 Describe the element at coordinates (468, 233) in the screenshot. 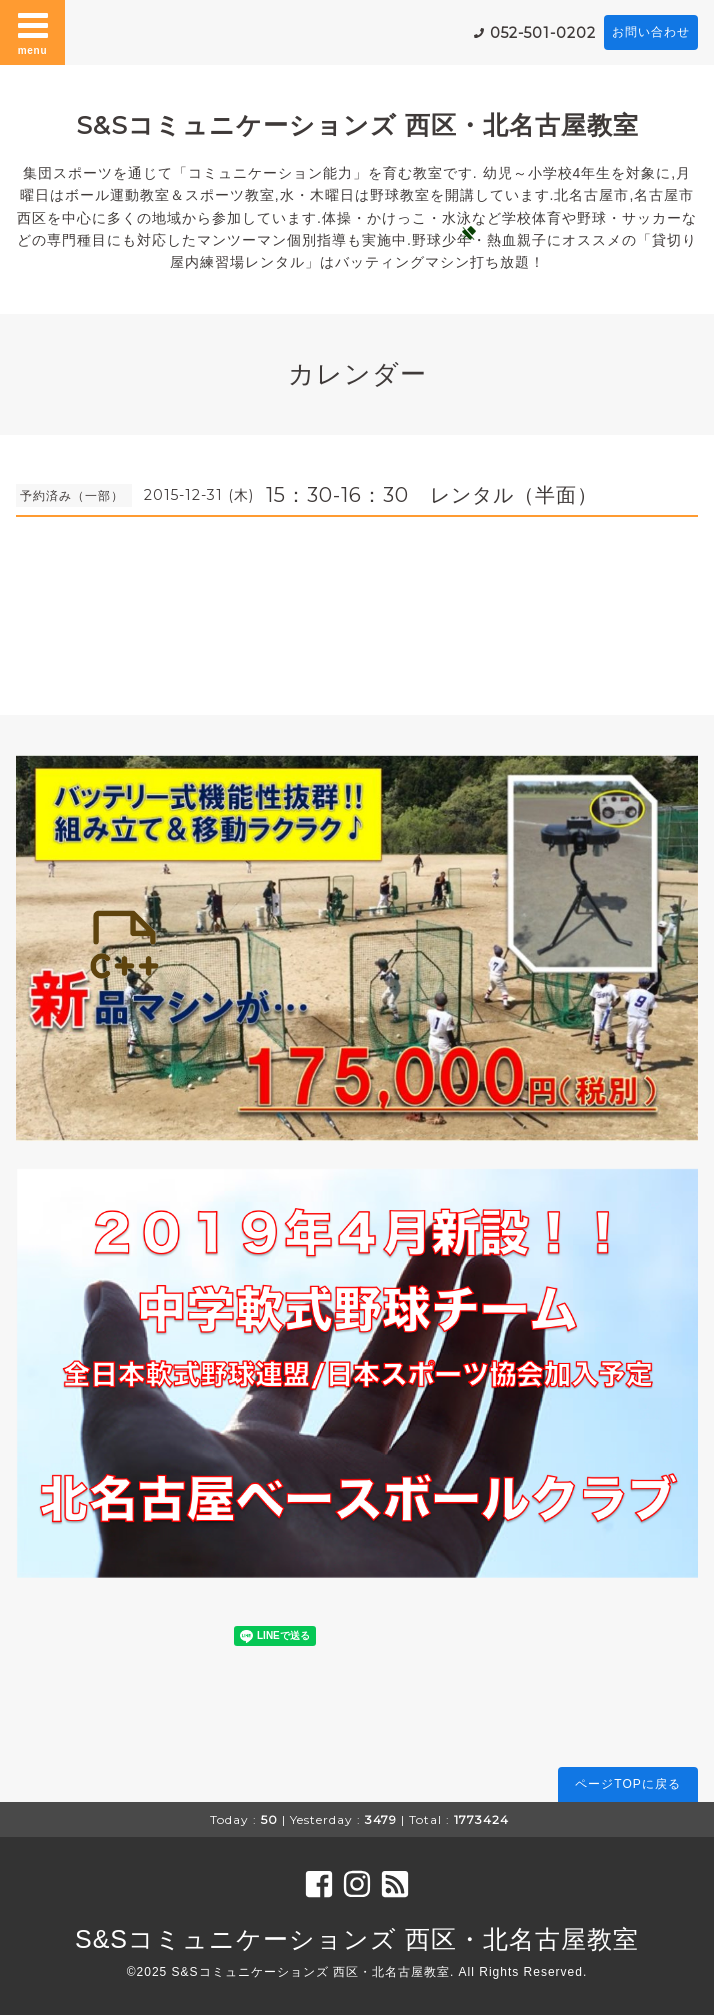

I see `unpin this item` at that location.